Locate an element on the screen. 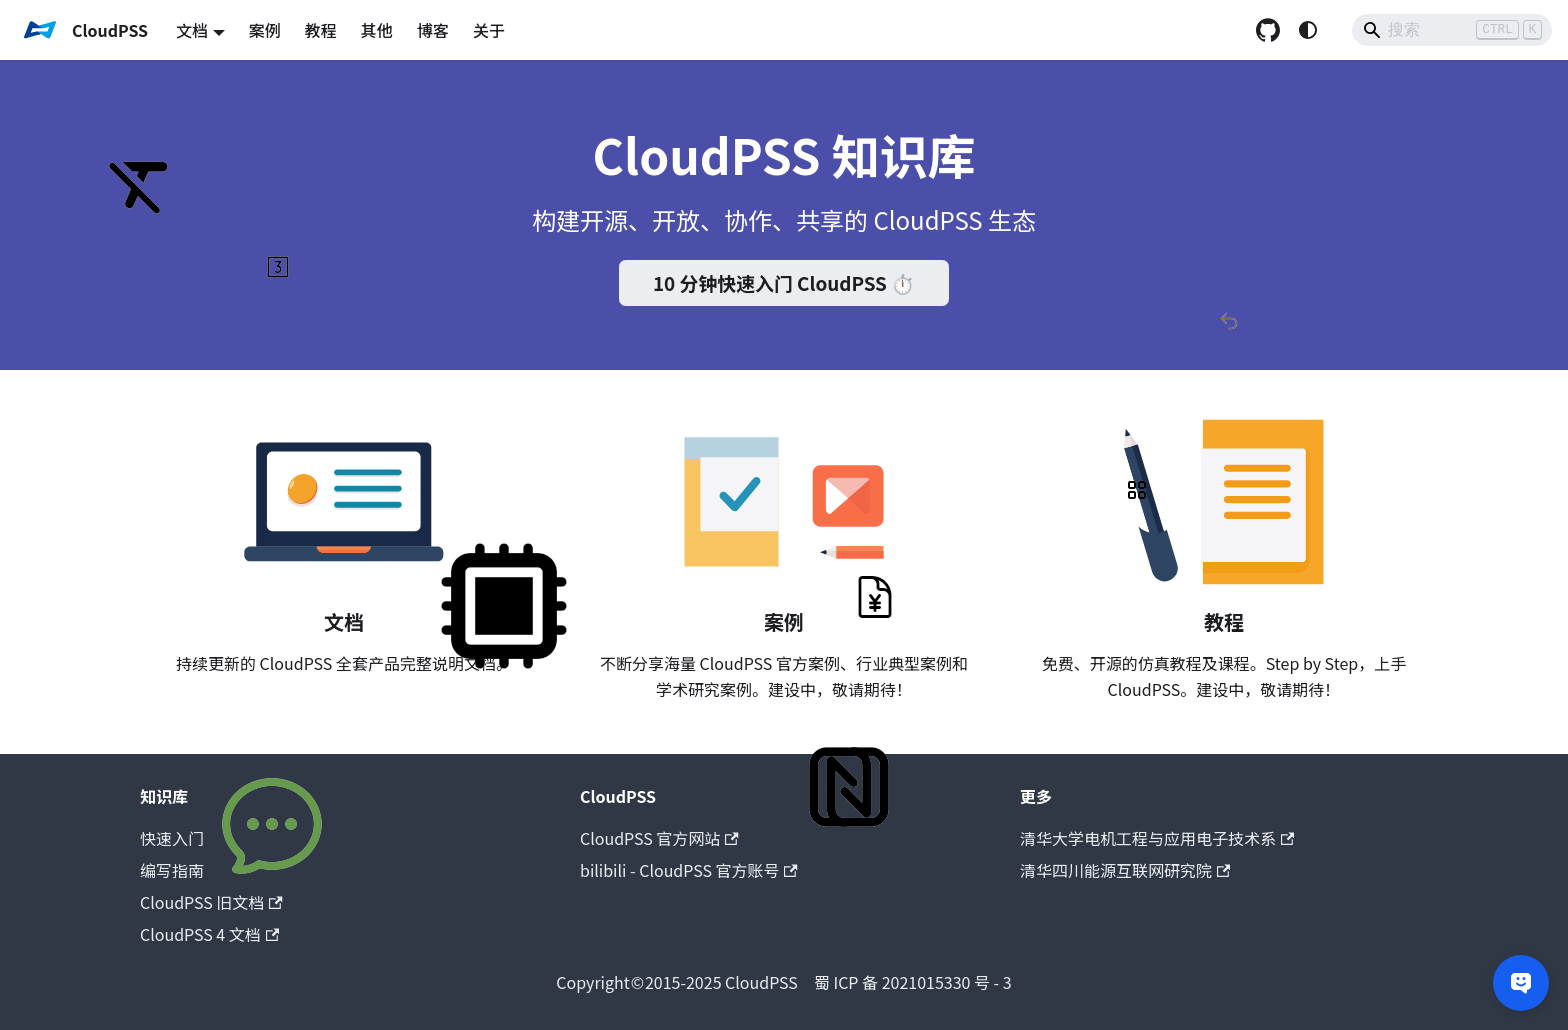 Image resolution: width=1568 pixels, height=1030 pixels. select option three from a list is located at coordinates (278, 267).